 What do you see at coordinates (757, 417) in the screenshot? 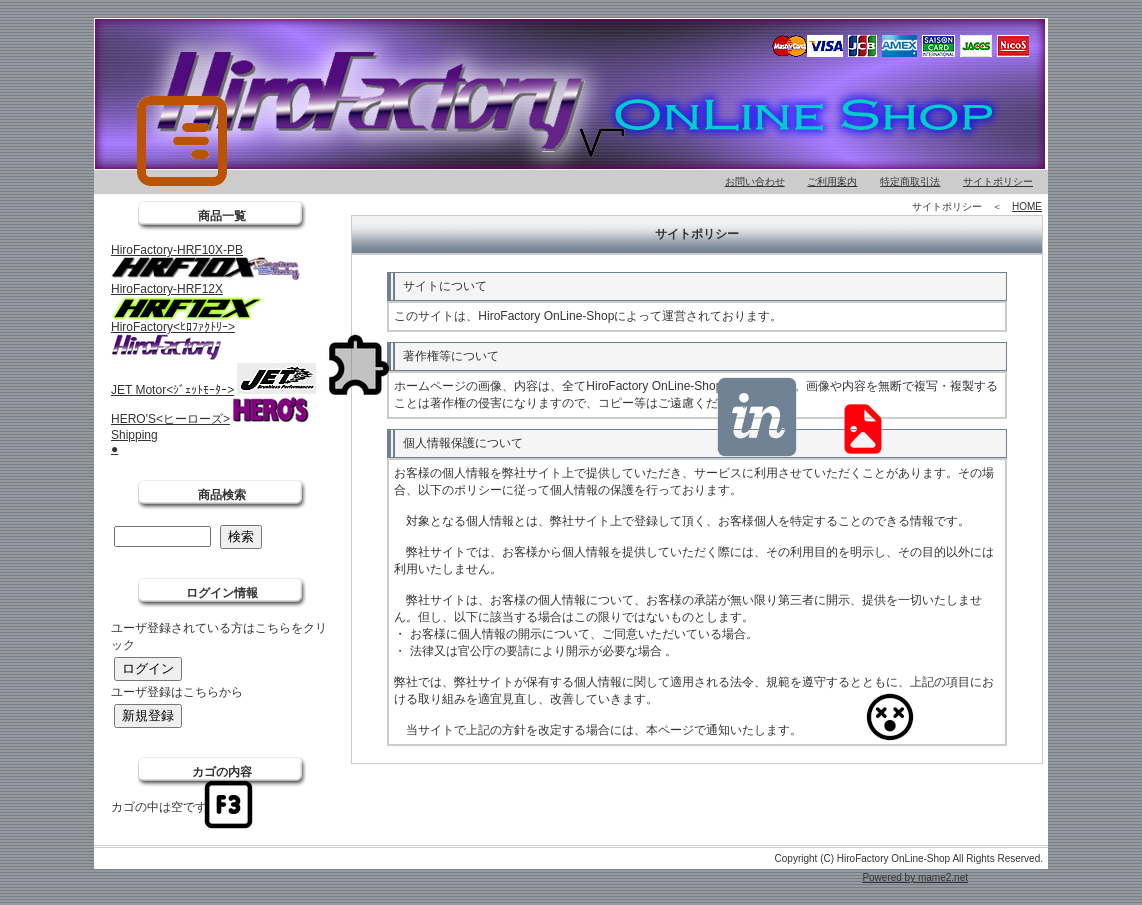
I see `open InVision app` at bounding box center [757, 417].